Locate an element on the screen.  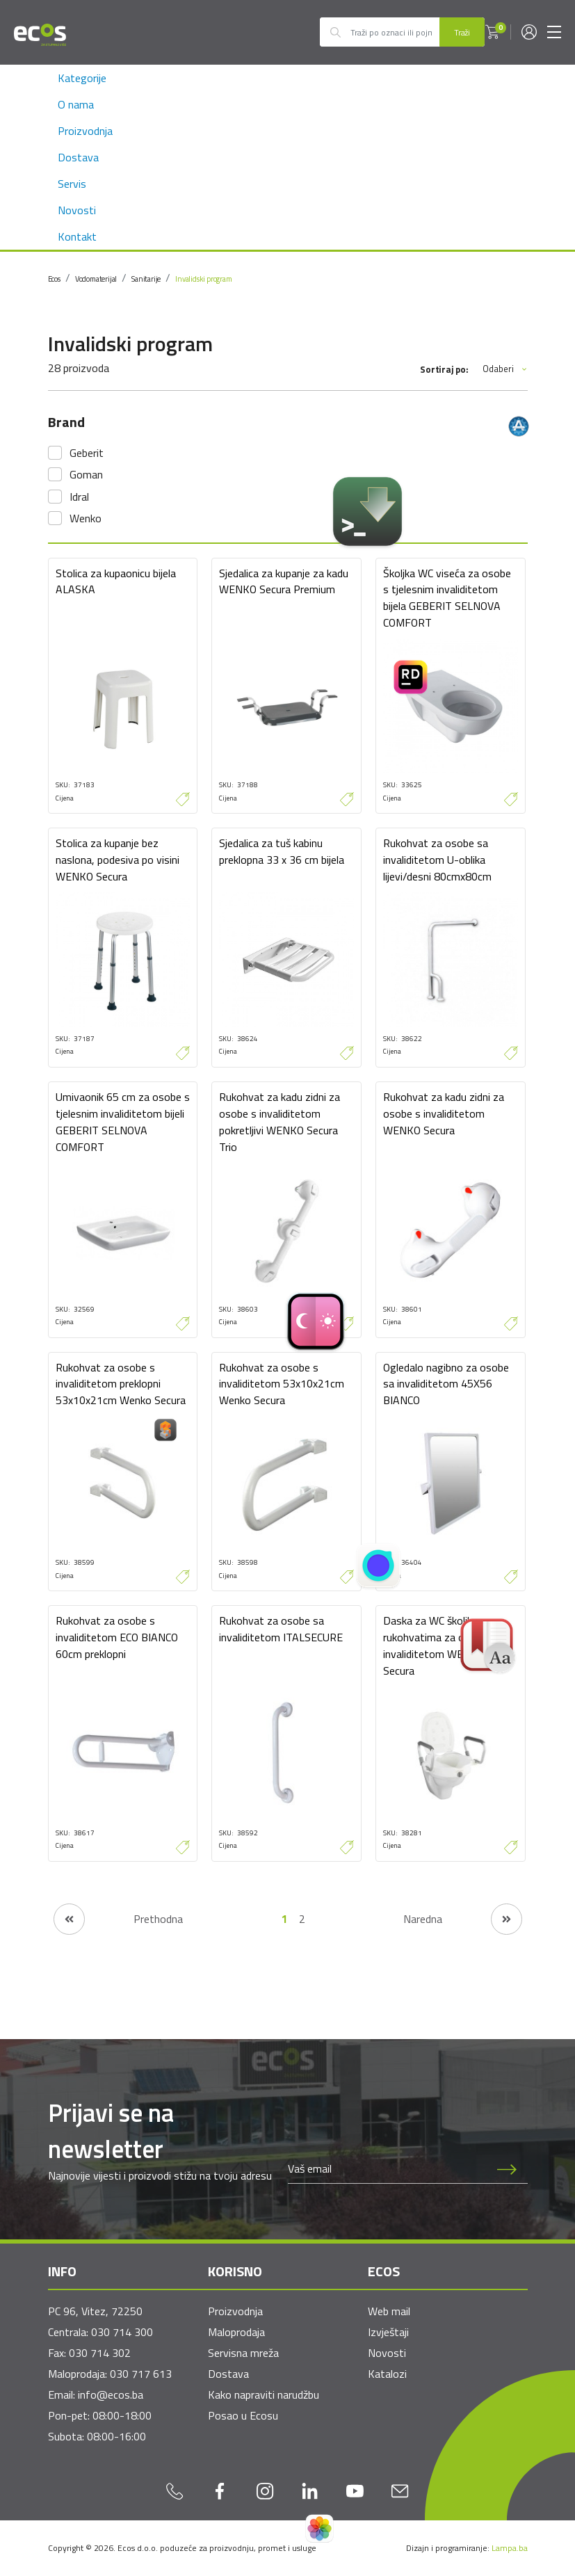
open dynamic wallpaper editor app is located at coordinates (316, 1321).